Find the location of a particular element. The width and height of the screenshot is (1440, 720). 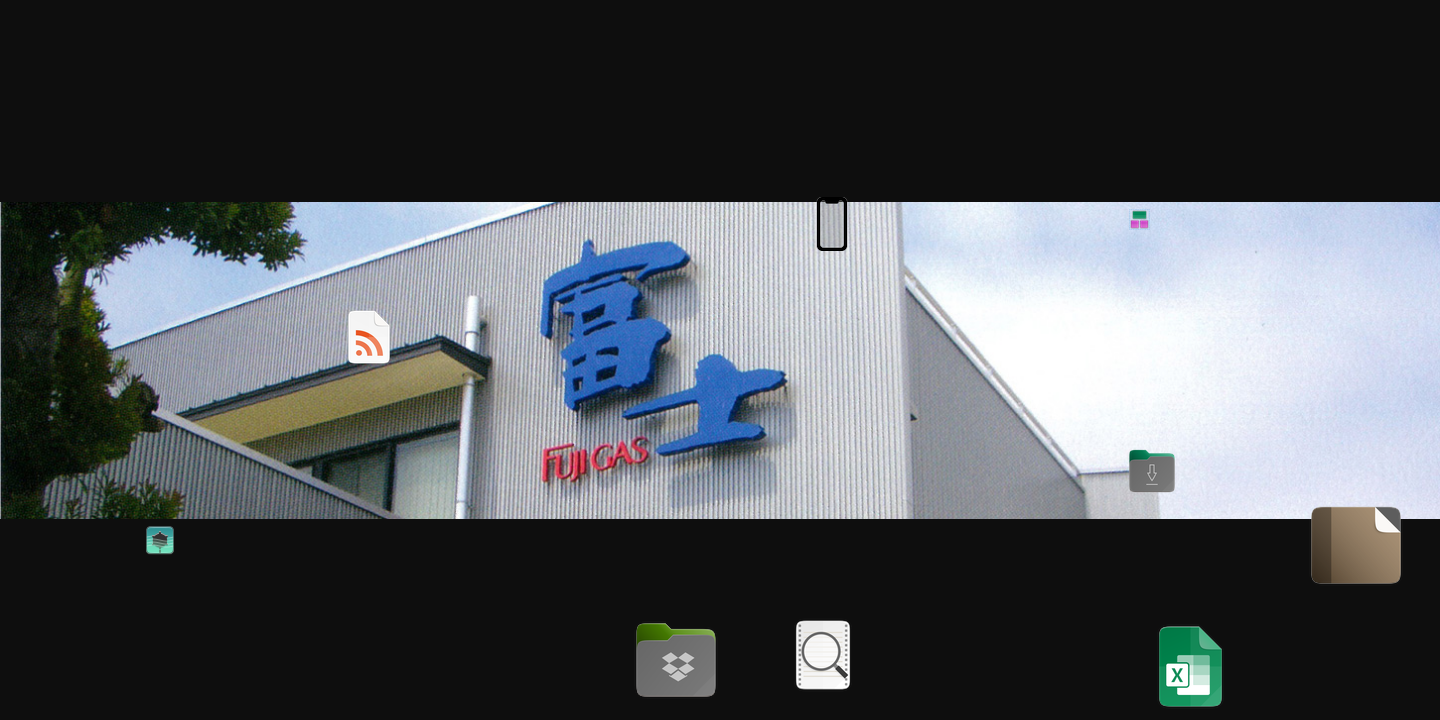

launch the GNOME Mines puzzle game is located at coordinates (160, 540).